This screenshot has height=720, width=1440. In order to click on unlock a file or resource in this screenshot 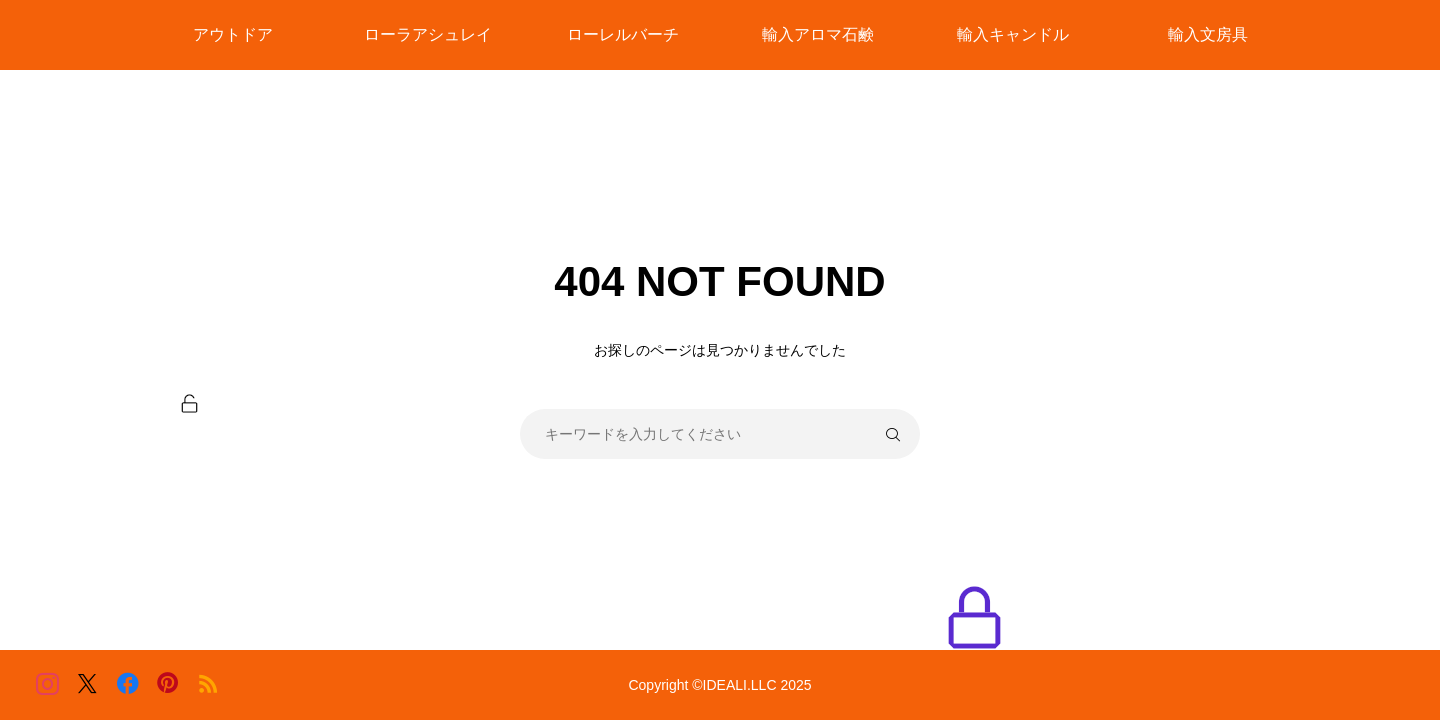, I will do `click(189, 403)`.